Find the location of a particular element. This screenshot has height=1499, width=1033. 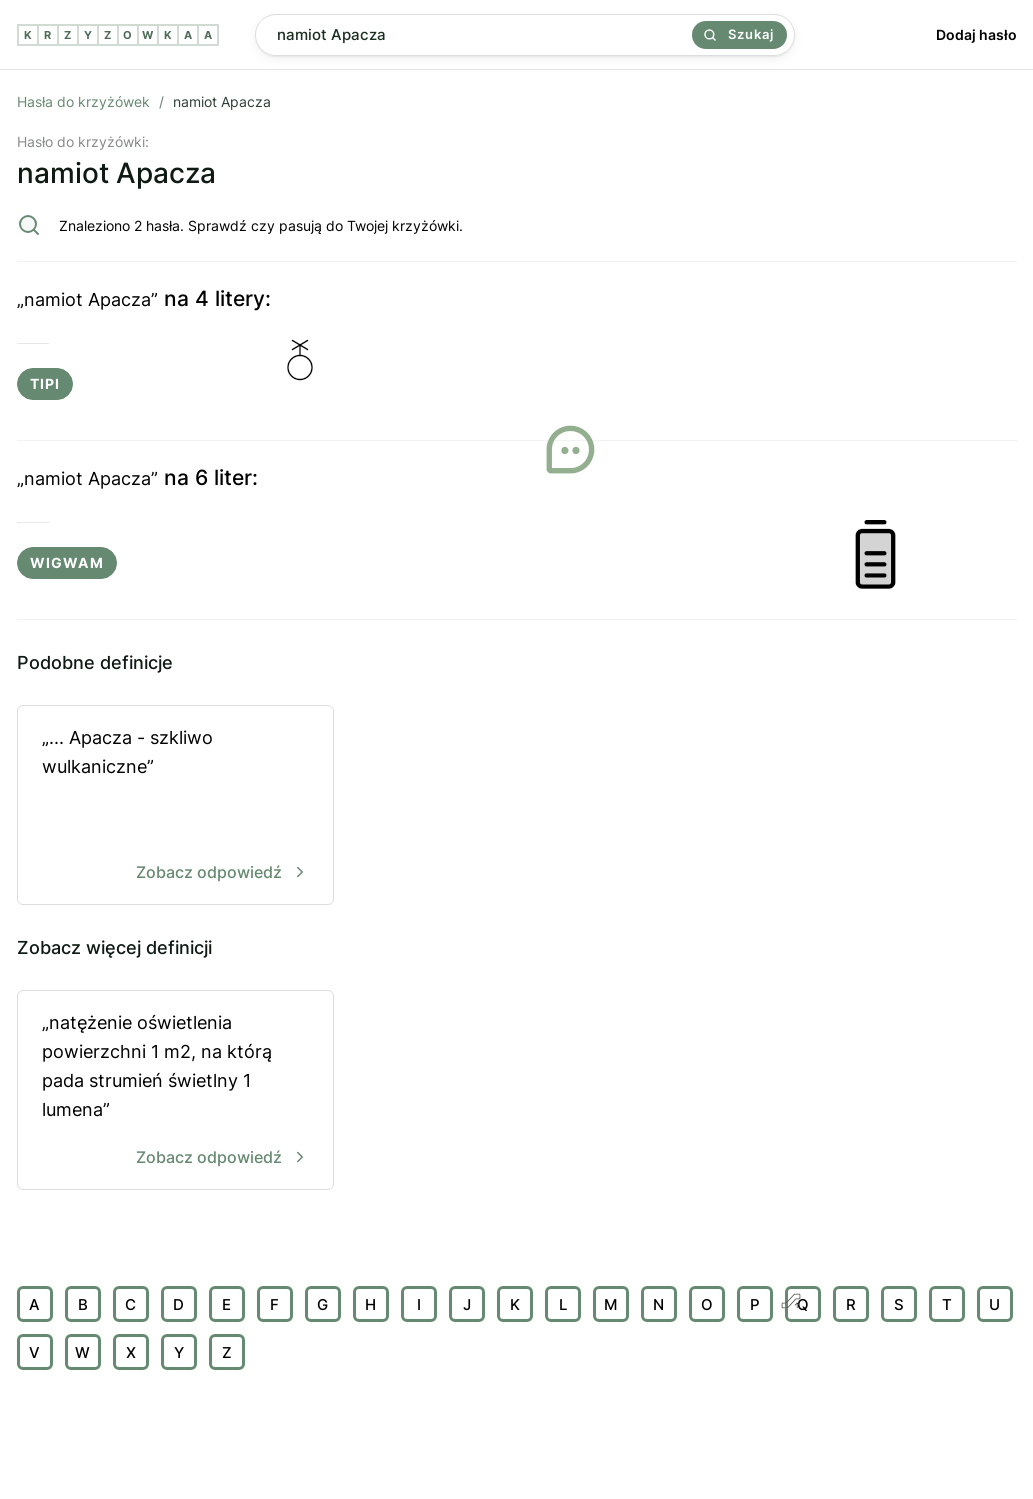

indicates high battery level is located at coordinates (875, 555).